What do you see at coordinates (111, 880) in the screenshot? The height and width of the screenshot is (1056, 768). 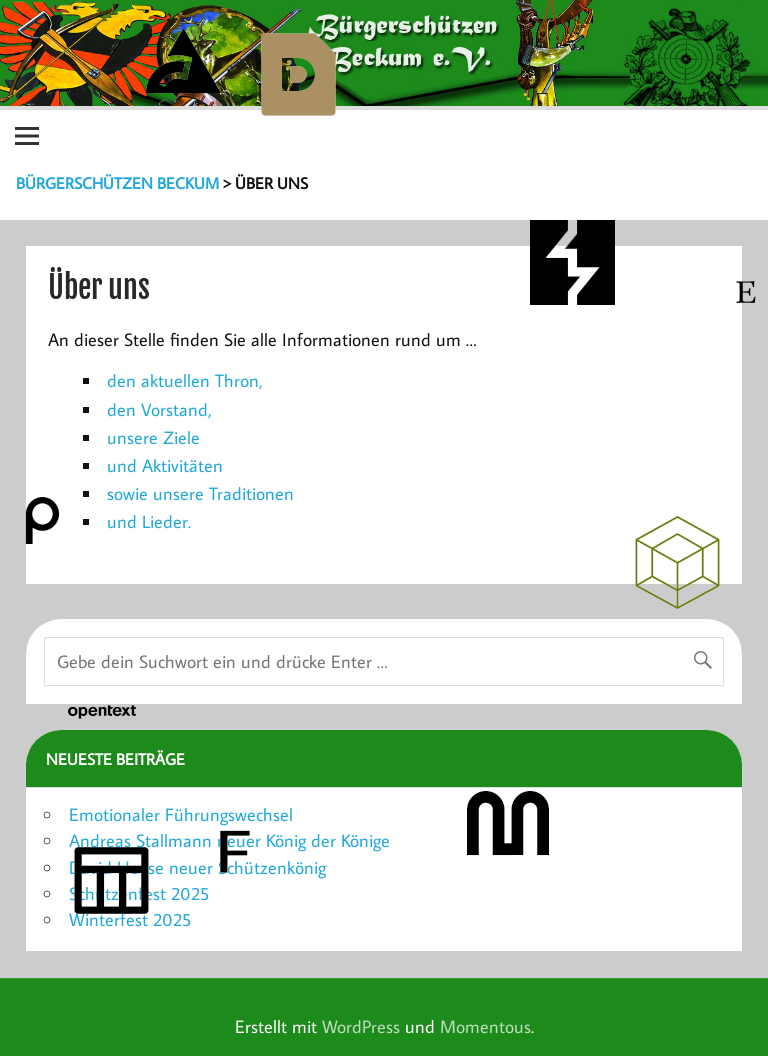 I see `insert a table into a document` at bounding box center [111, 880].